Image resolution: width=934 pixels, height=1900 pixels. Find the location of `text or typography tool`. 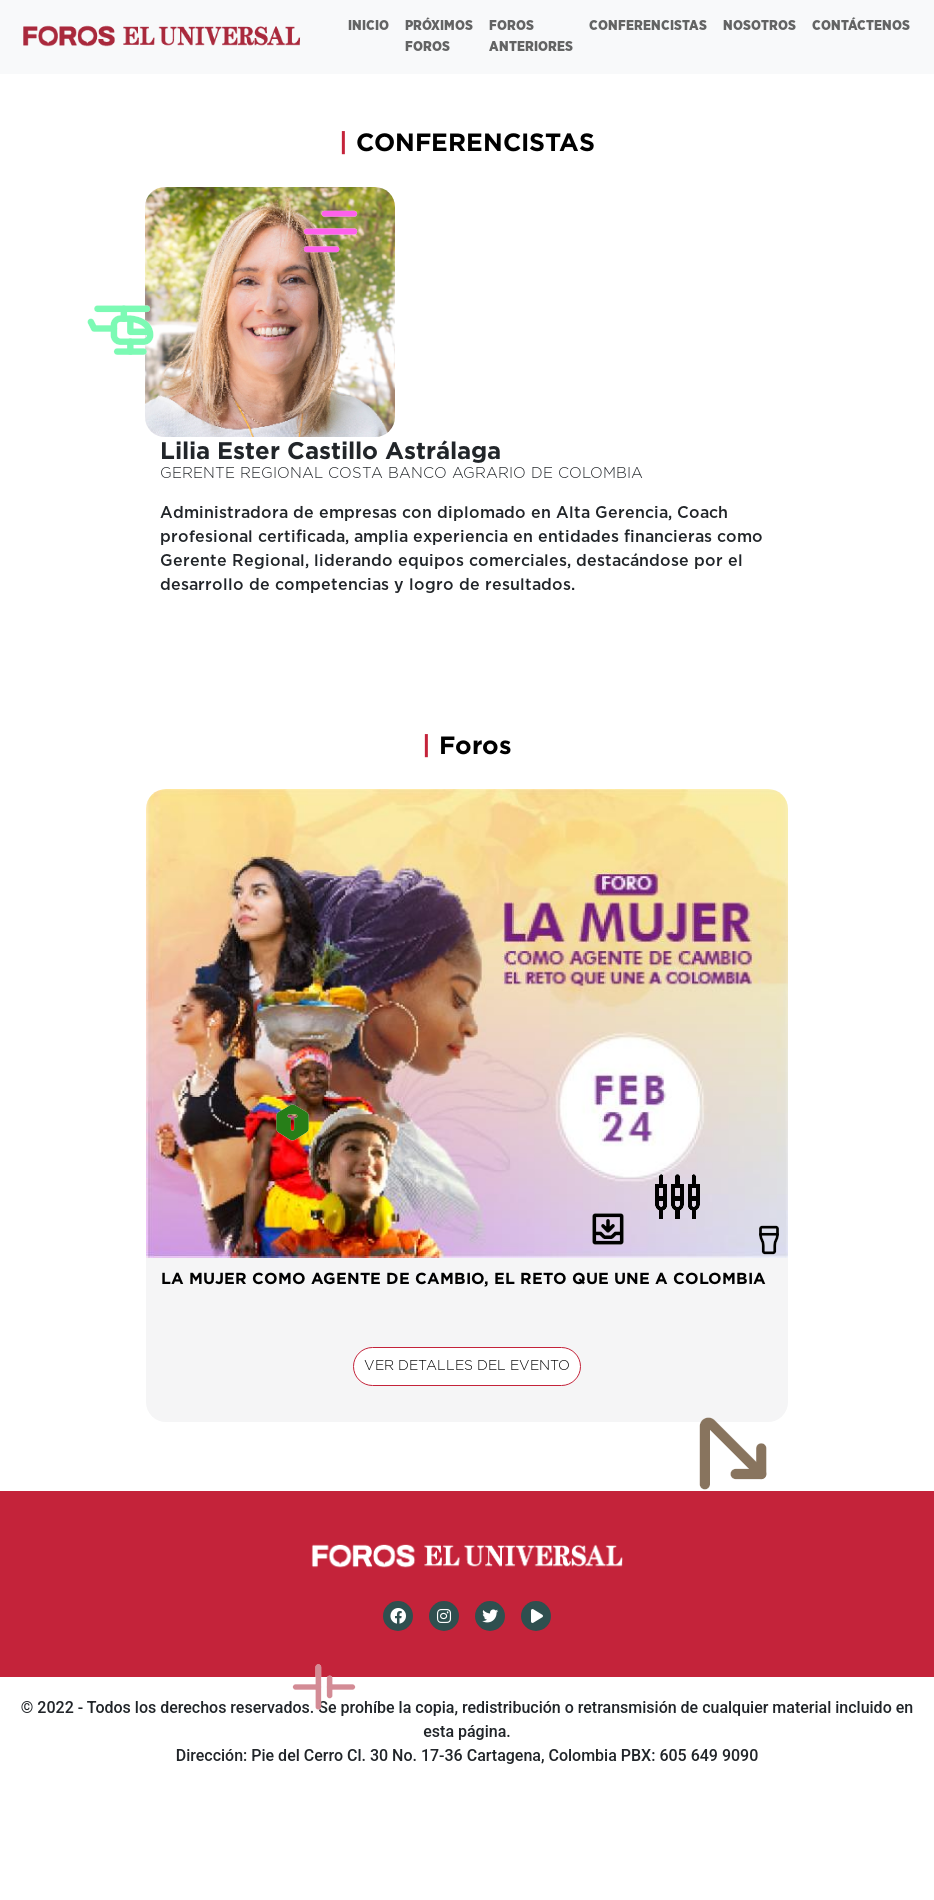

text or typography tool is located at coordinates (292, 1122).